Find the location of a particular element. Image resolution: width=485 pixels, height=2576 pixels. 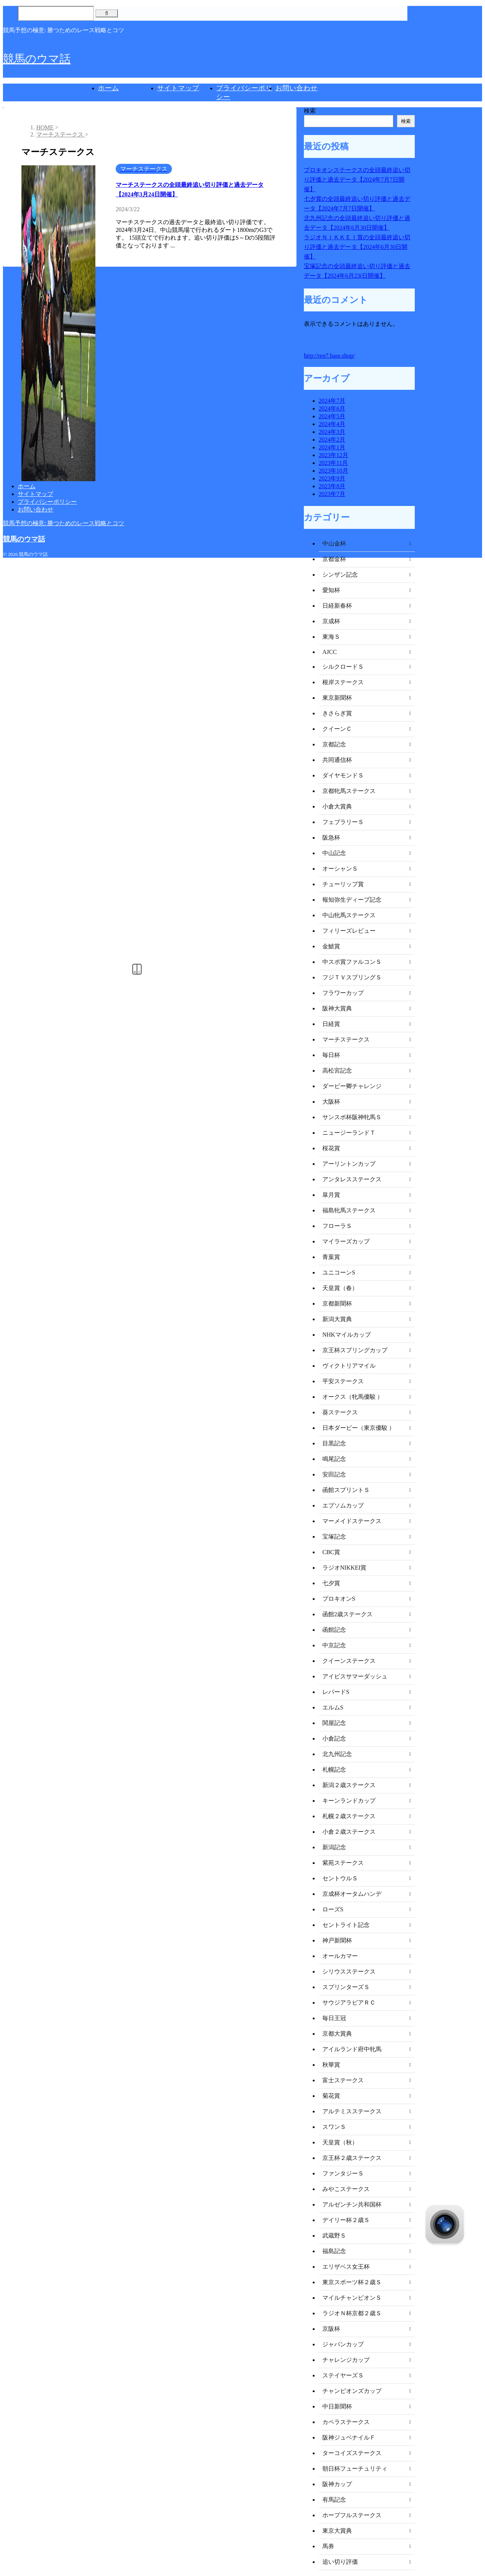

open camera app is located at coordinates (445, 2224).